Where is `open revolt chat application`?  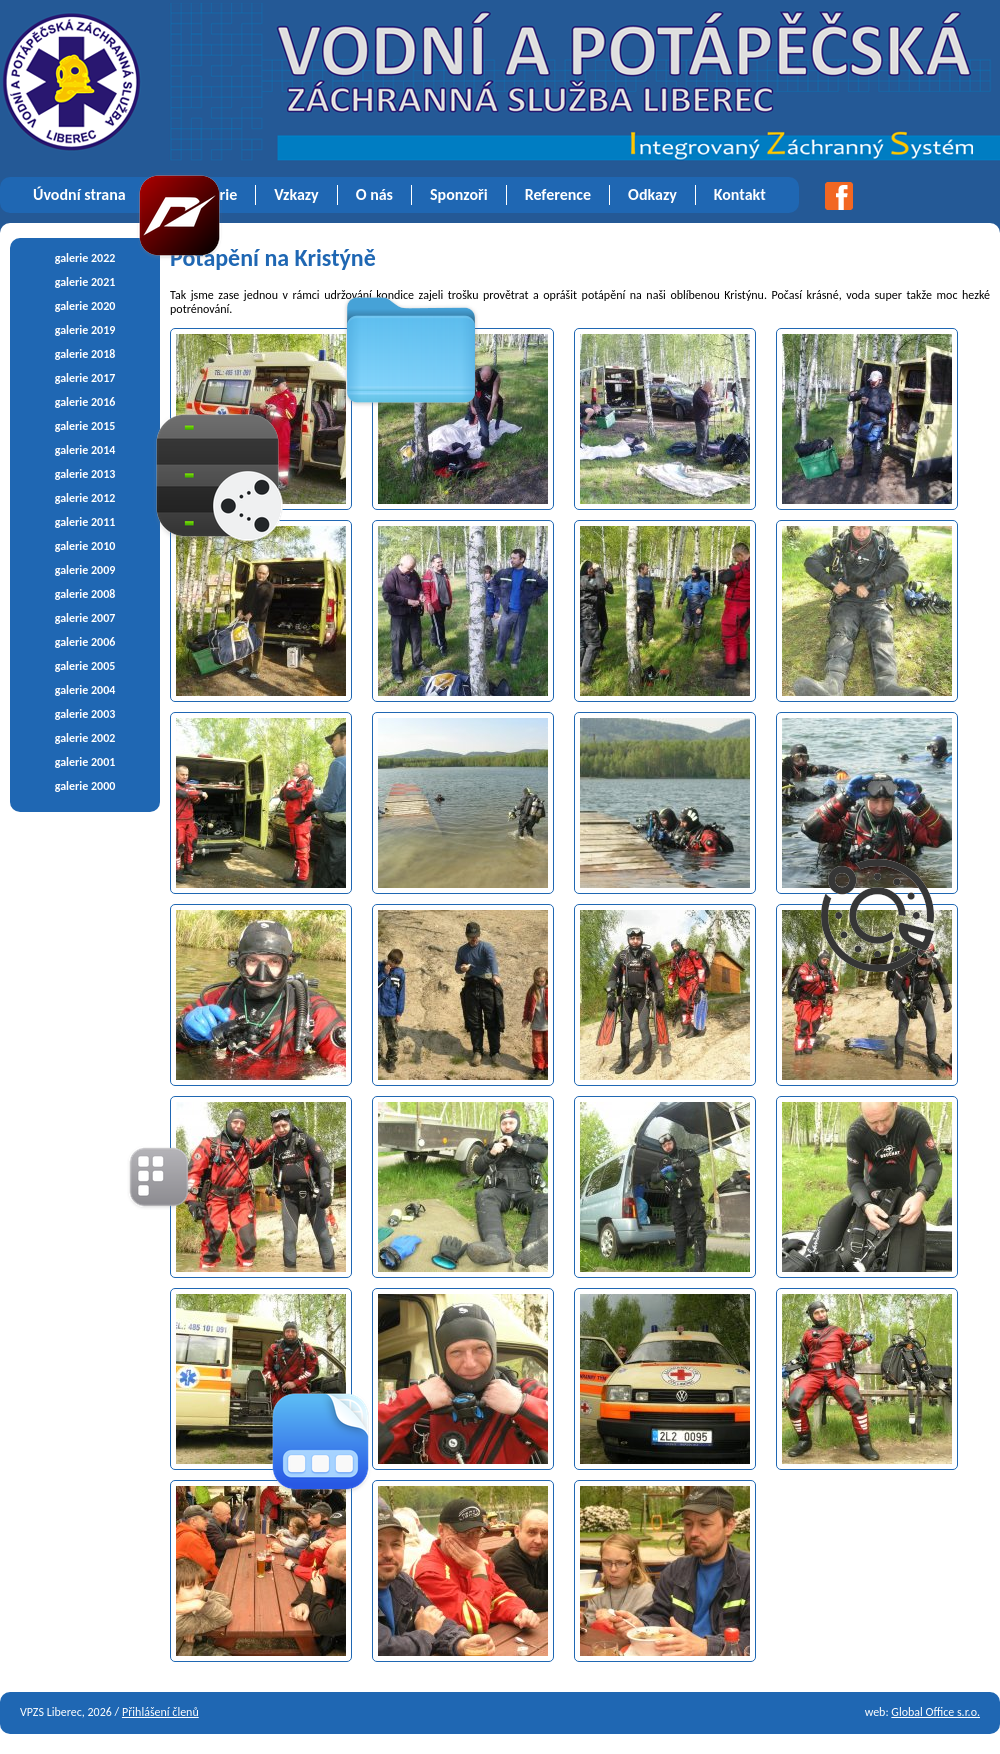 open revolt chat application is located at coordinates (877, 915).